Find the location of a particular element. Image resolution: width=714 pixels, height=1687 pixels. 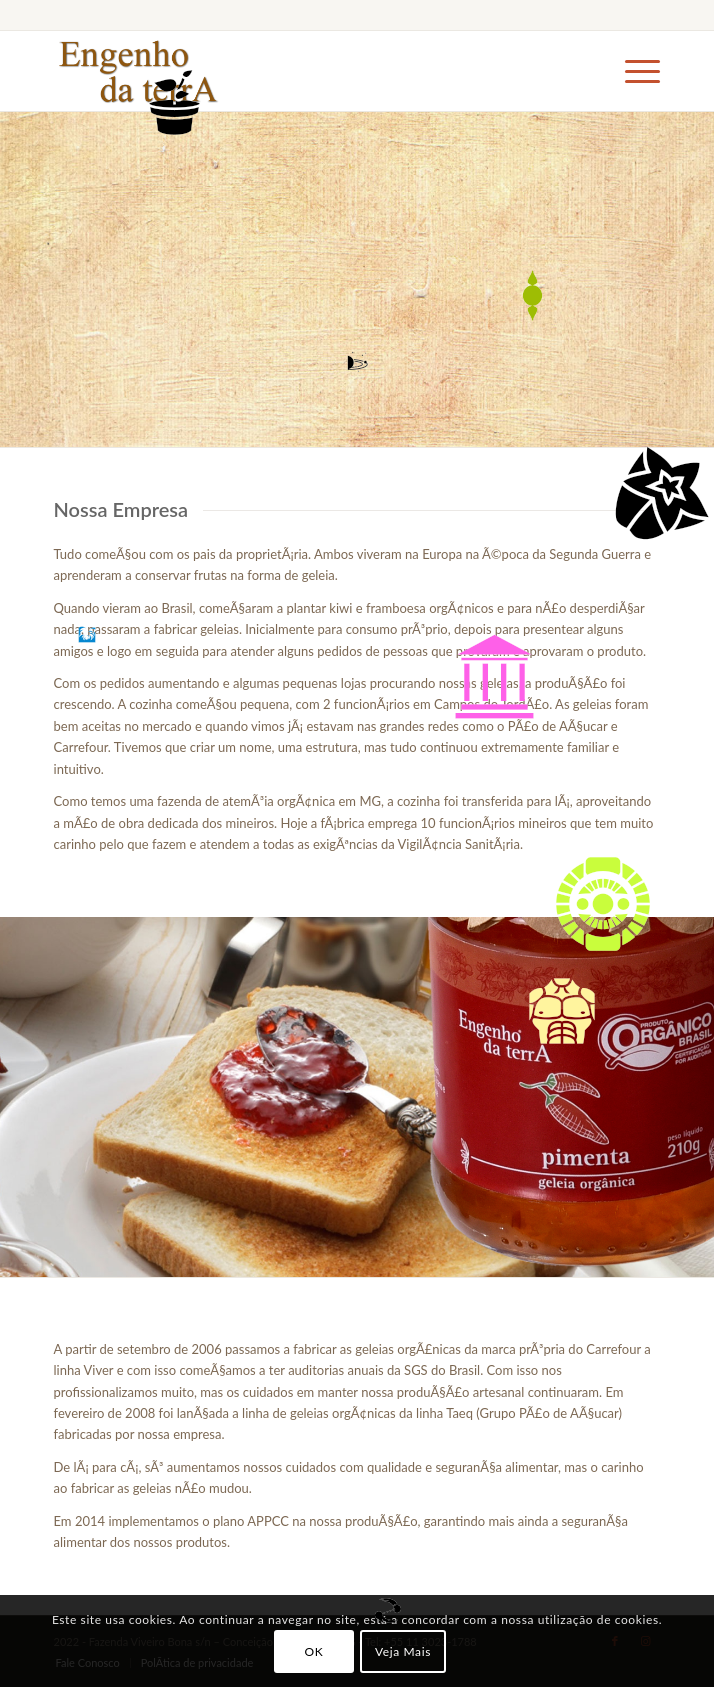

star fruit or carambola item in a game inventory is located at coordinates (661, 494).